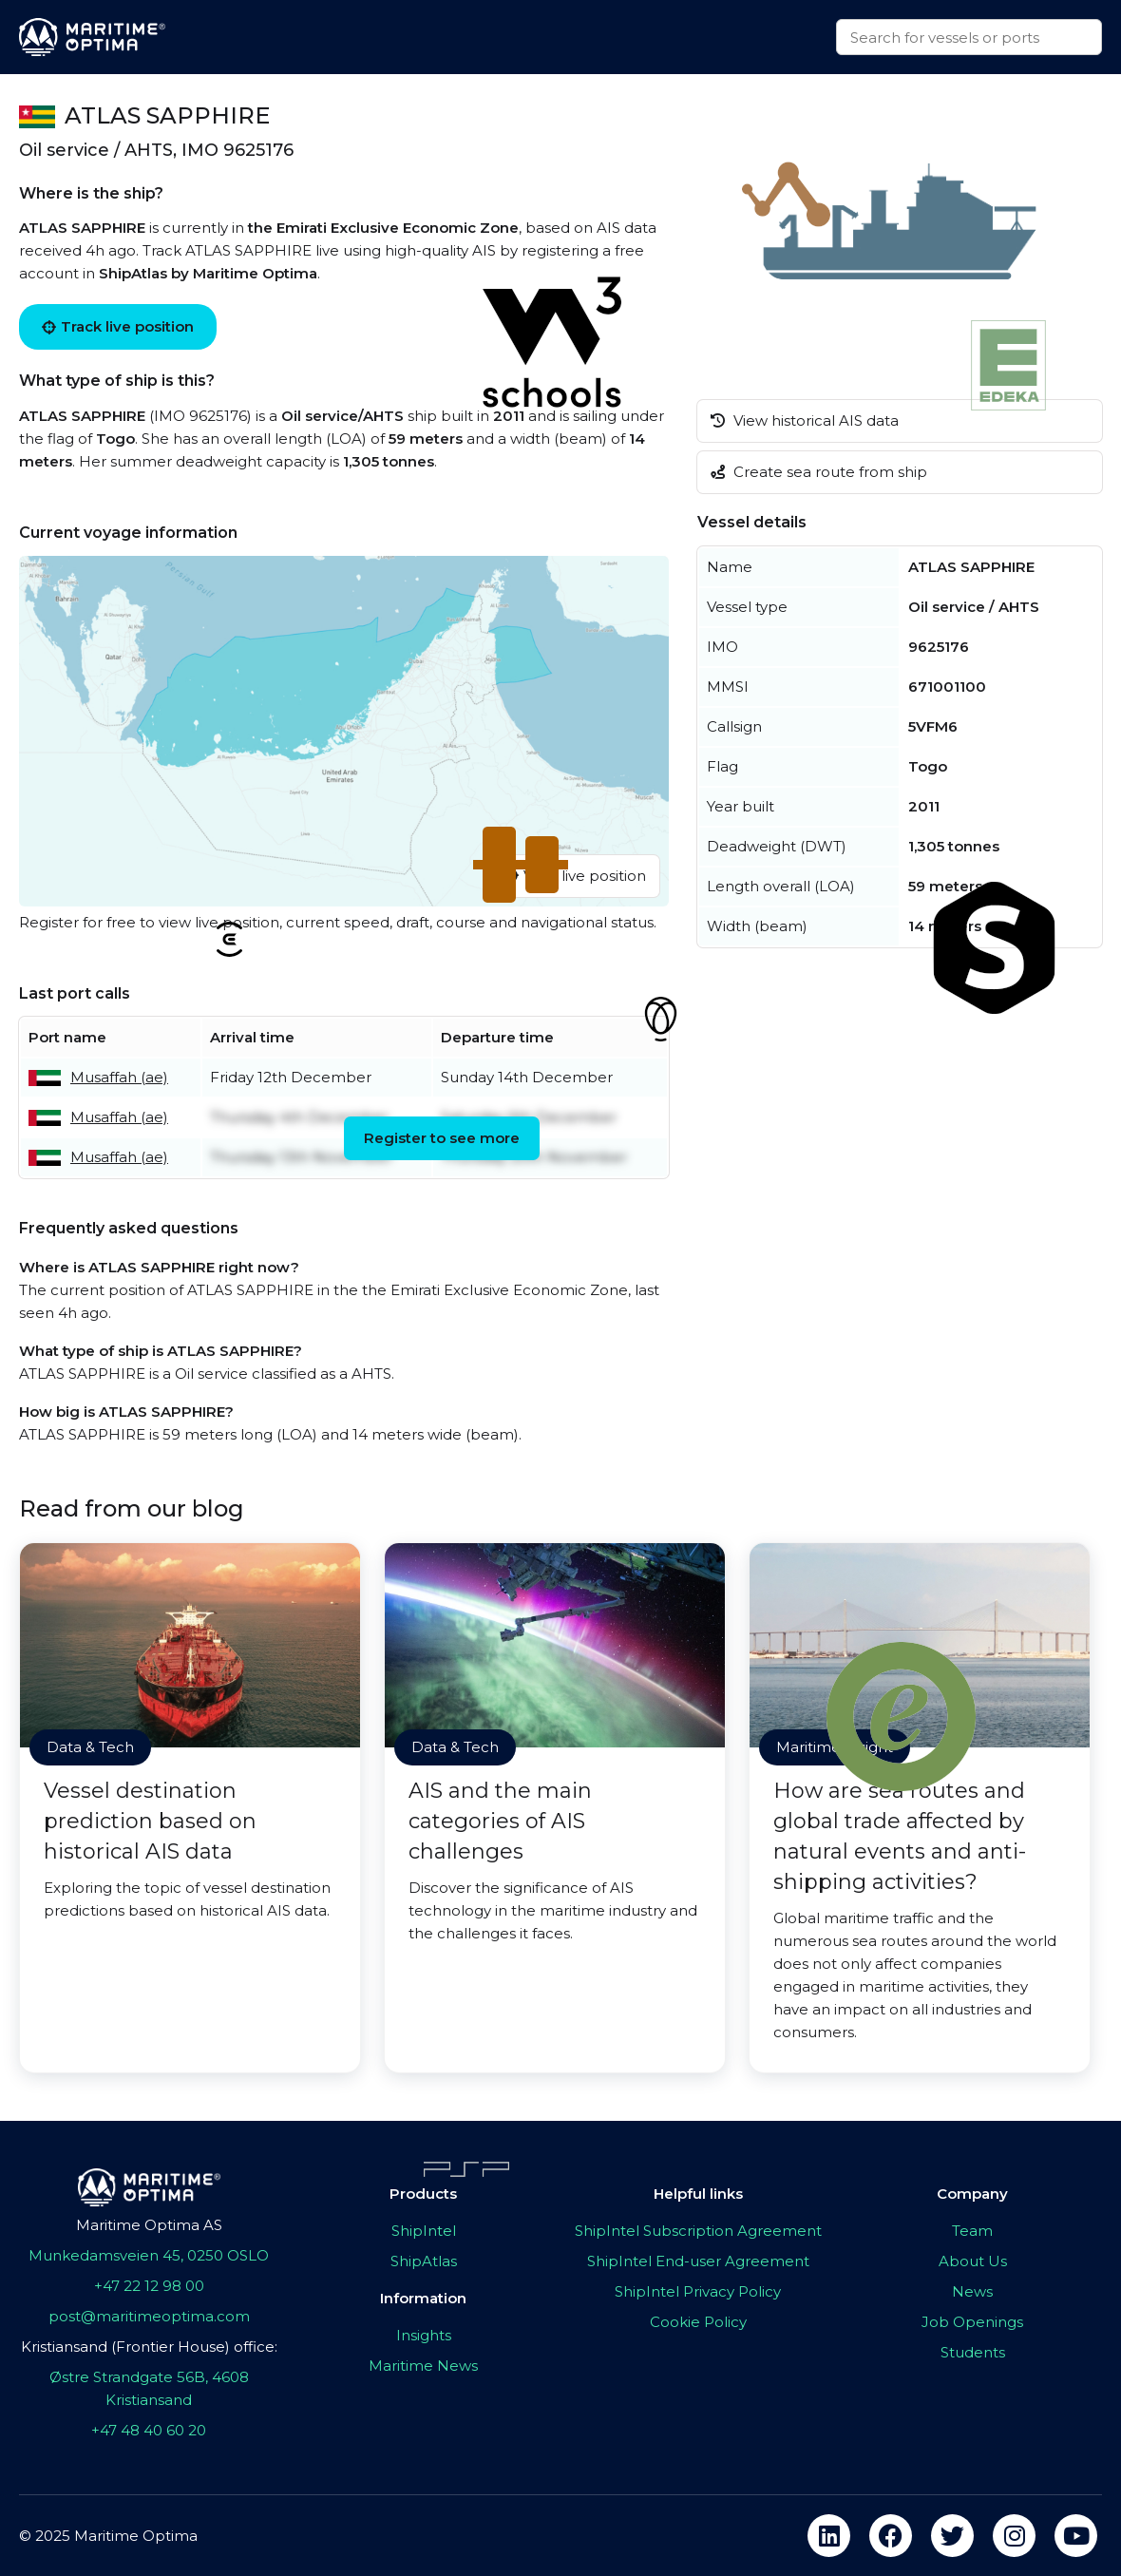 This screenshot has height=2576, width=1121. I want to click on open the EDEKA grocery store app, so click(1008, 365).